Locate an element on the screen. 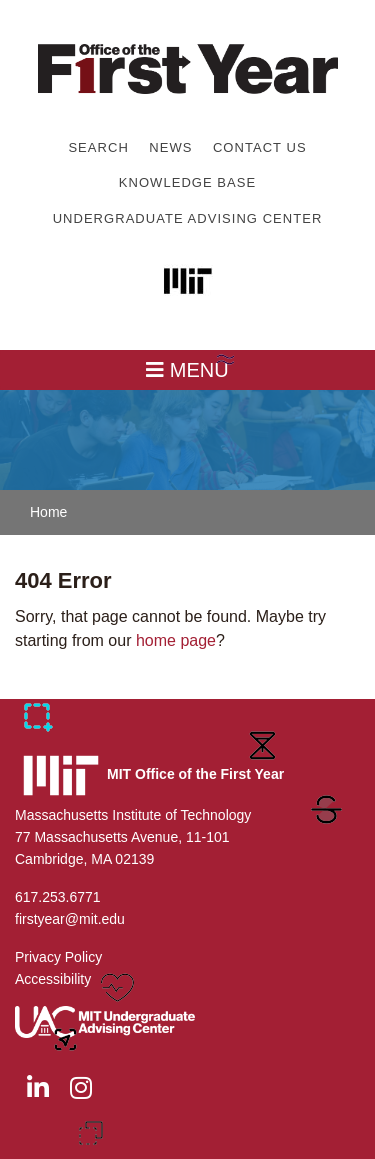 Image resolution: width=375 pixels, height=1159 pixels. add to current selection is located at coordinates (37, 716).